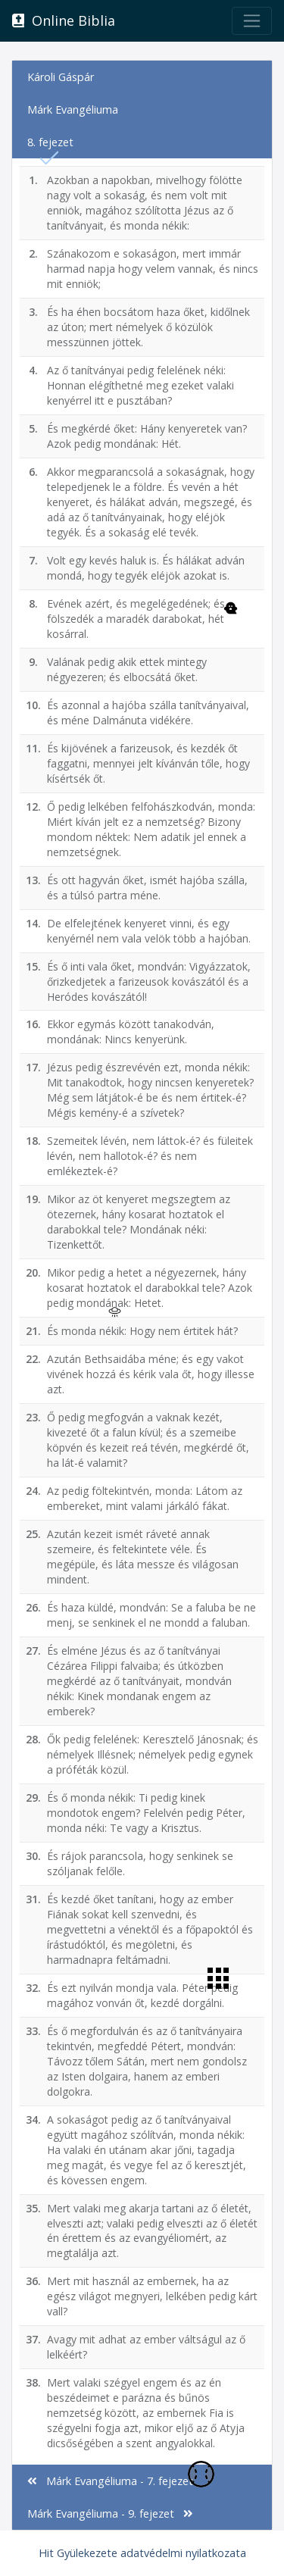 The width and height of the screenshot is (284, 2576). I want to click on confirm or submit an action, so click(48, 157).